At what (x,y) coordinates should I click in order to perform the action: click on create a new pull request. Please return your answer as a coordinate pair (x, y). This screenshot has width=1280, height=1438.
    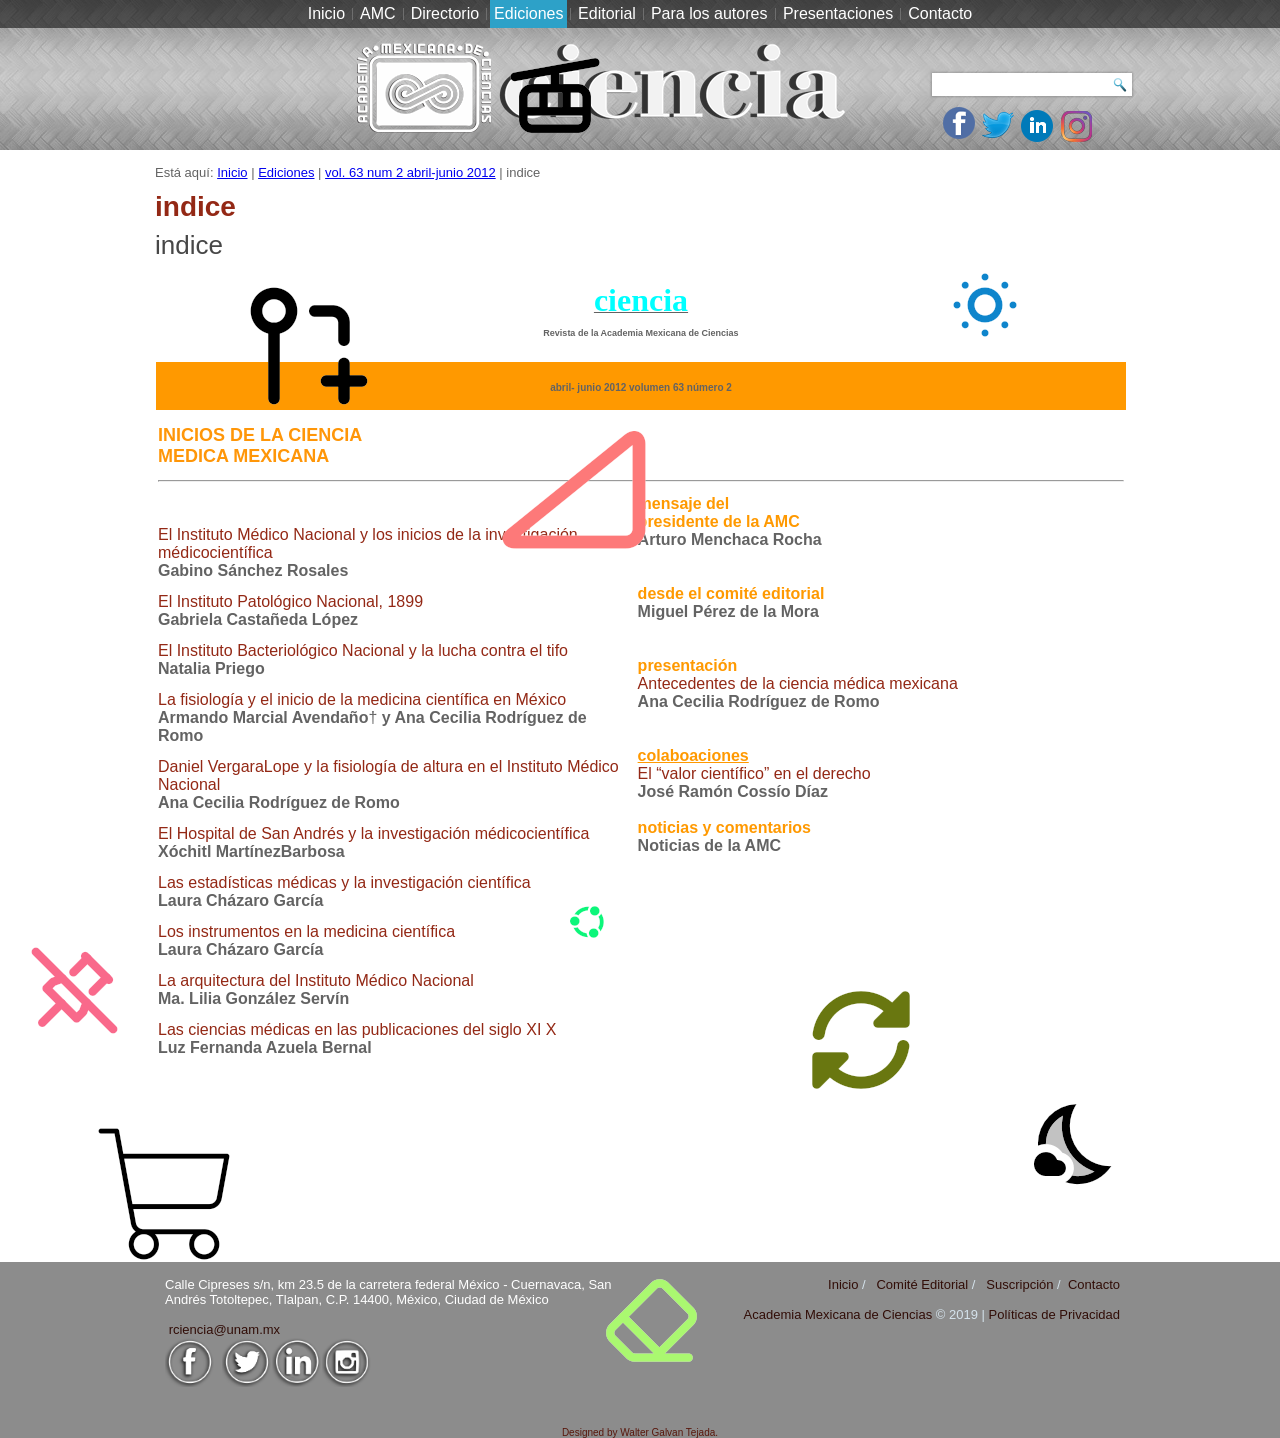
    Looking at the image, I should click on (309, 346).